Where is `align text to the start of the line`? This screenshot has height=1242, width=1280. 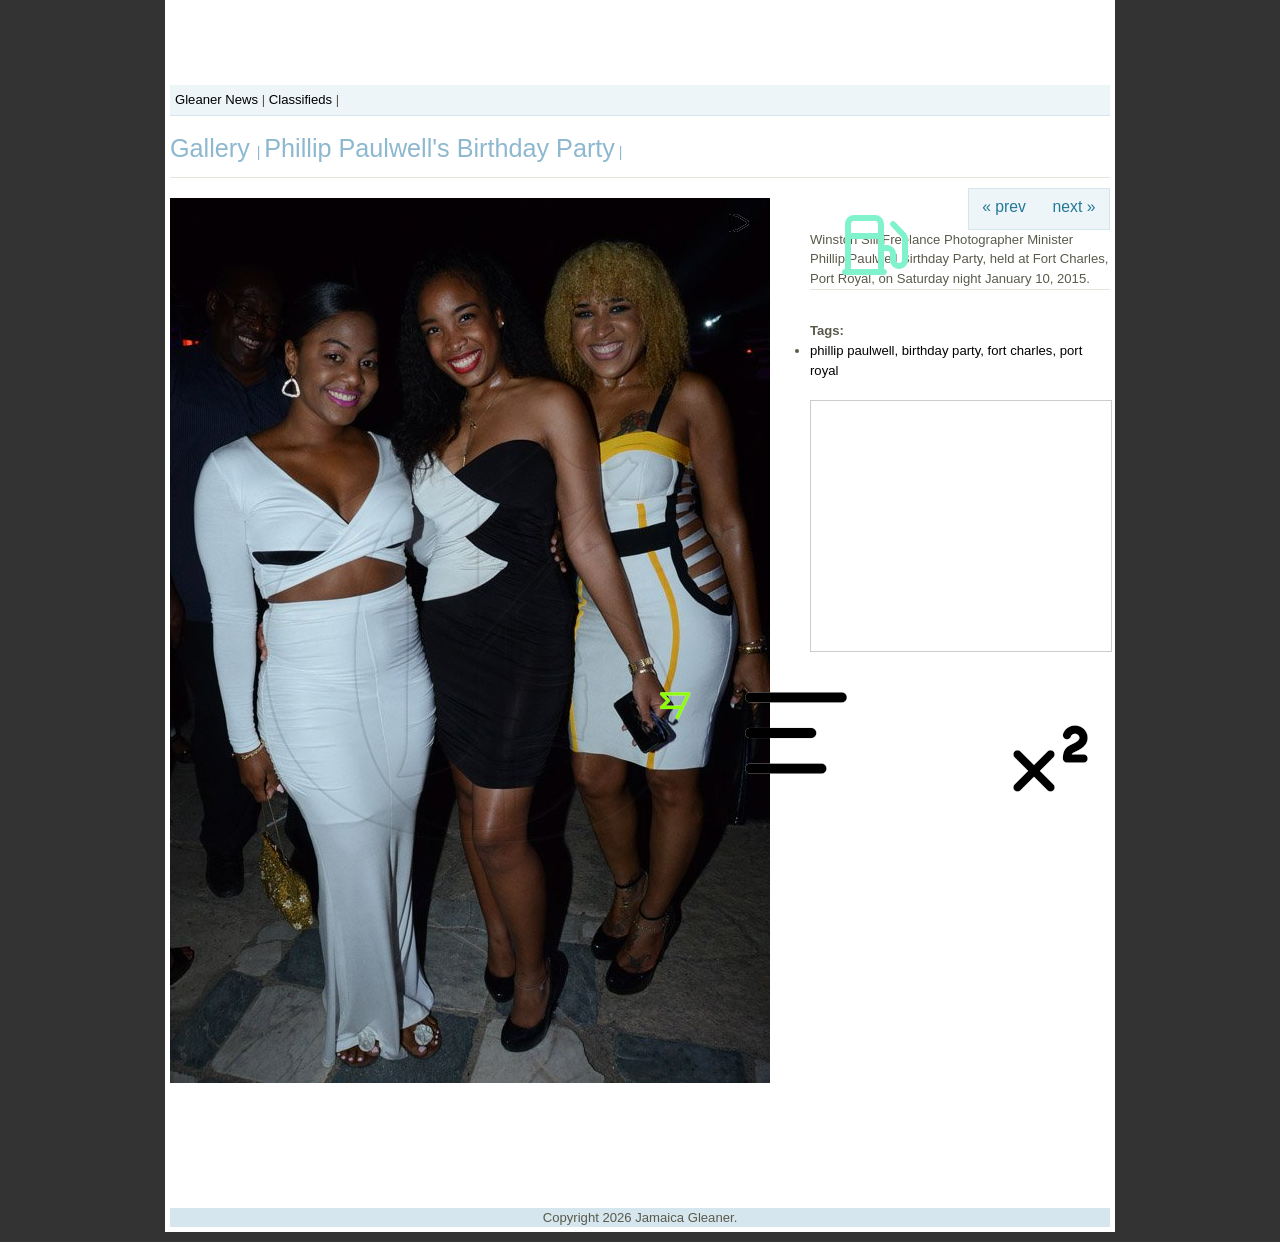
align text to the start of the line is located at coordinates (796, 733).